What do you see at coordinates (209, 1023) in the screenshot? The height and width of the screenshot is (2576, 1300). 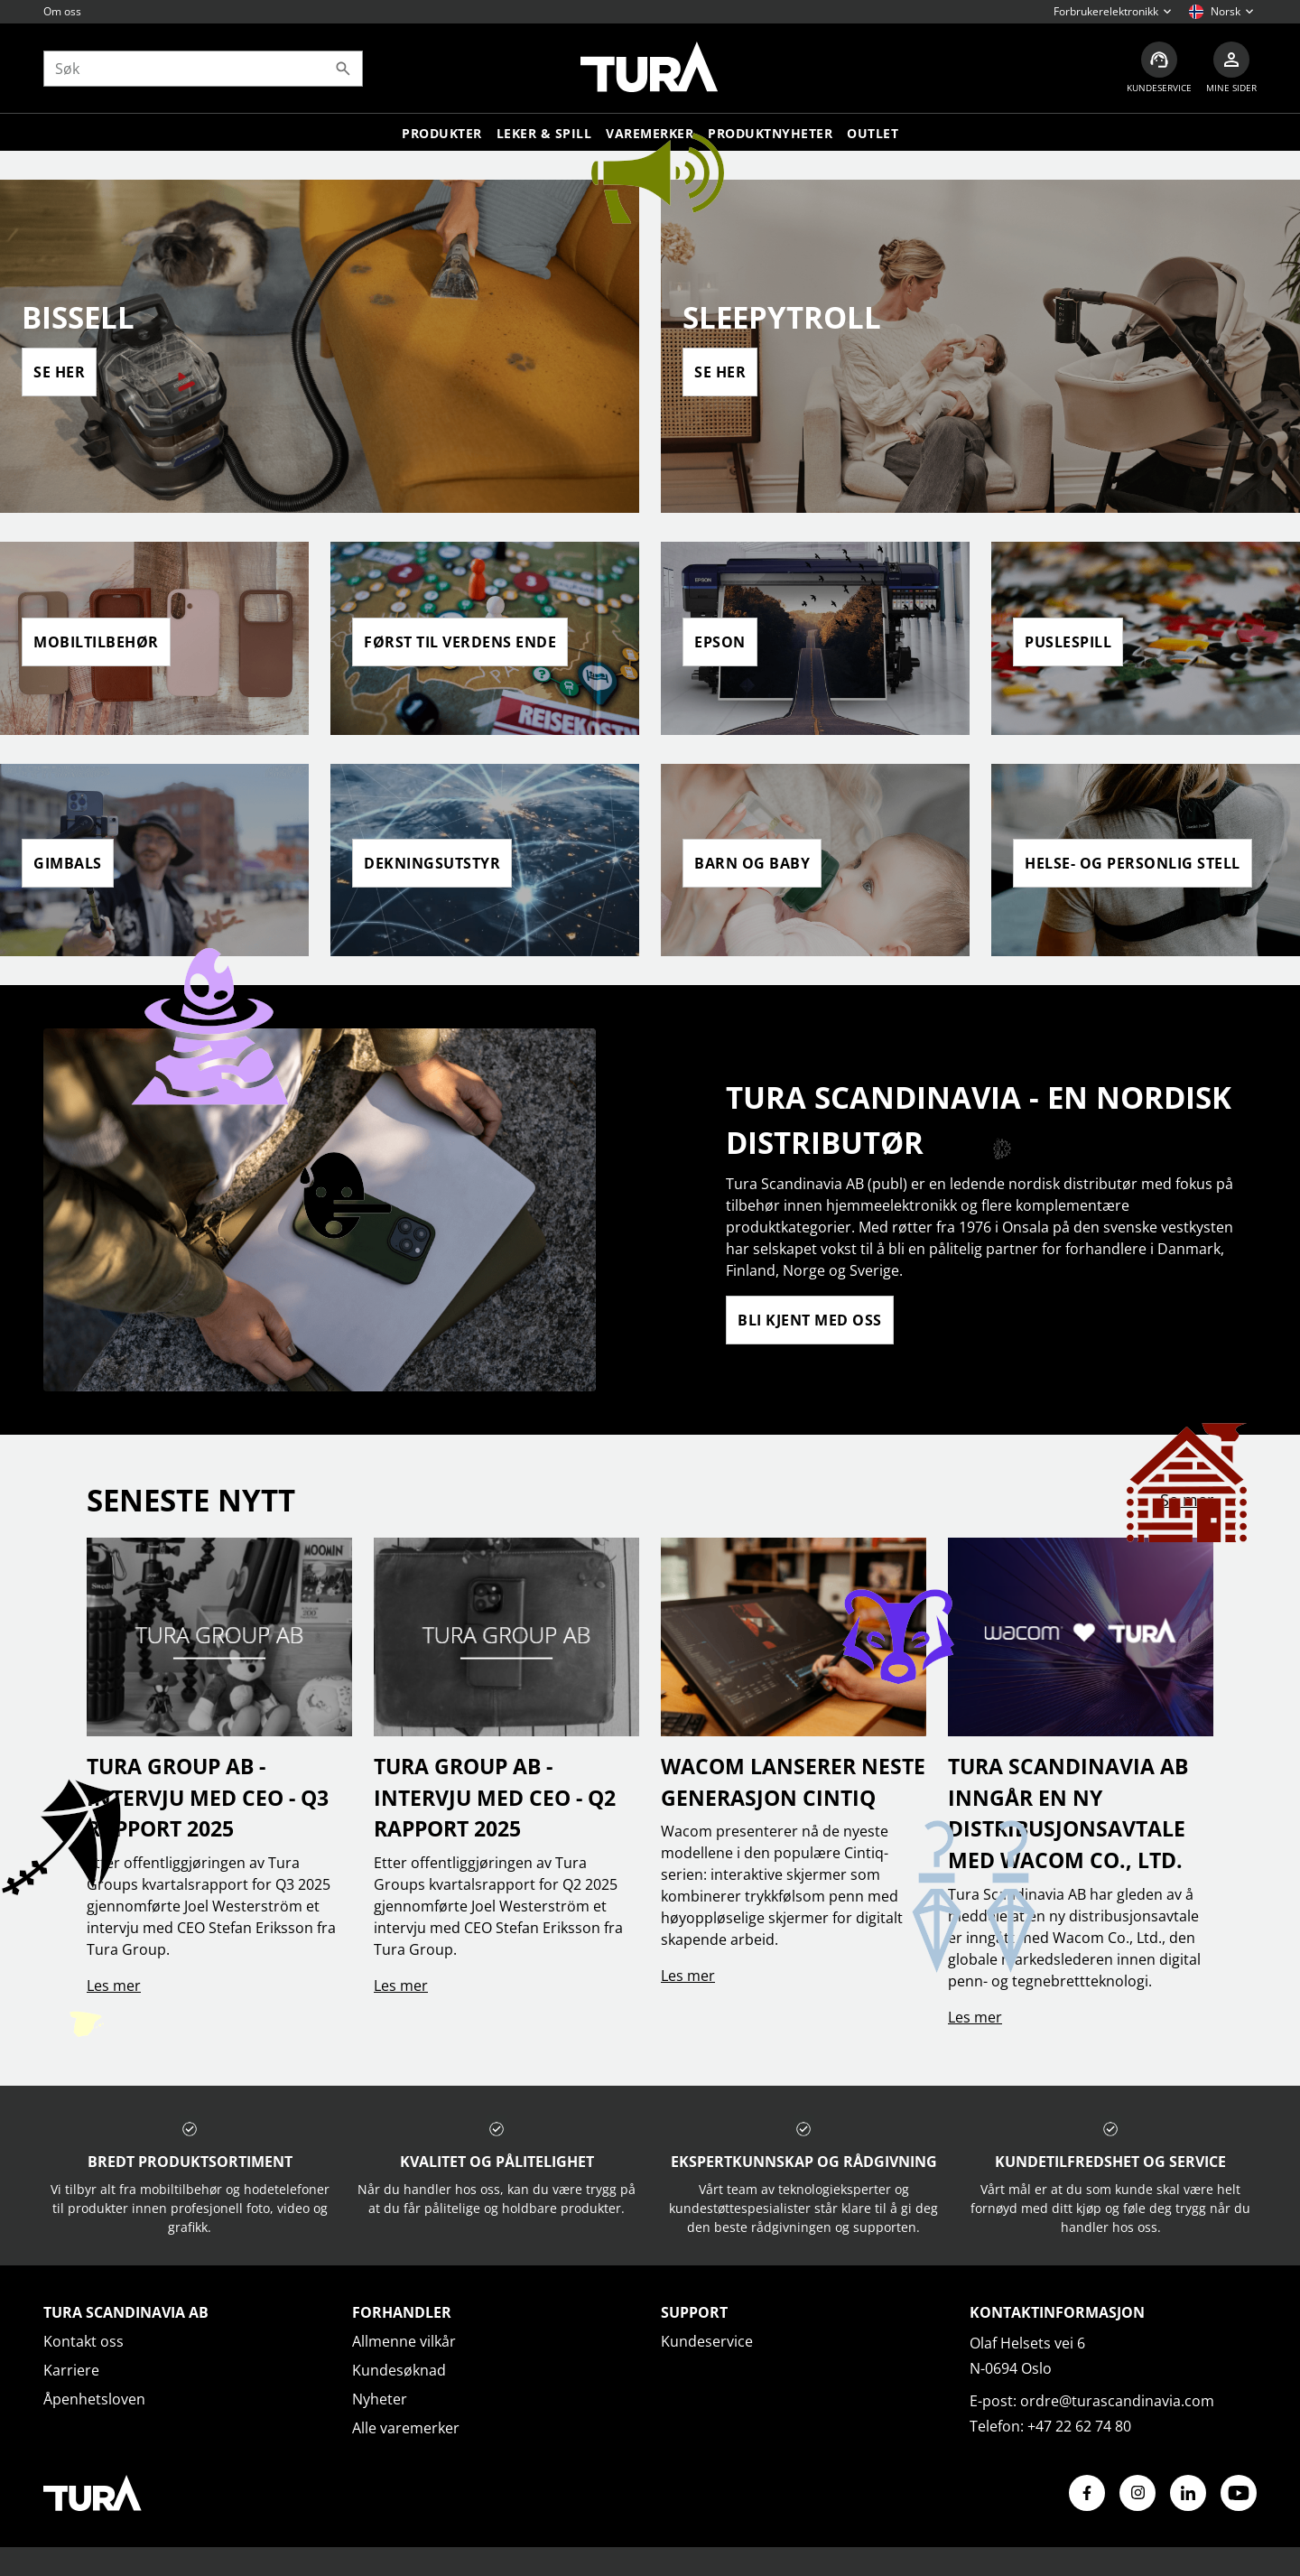 I see `koholint egg icon from the legend of zelda: link's awakening` at bounding box center [209, 1023].